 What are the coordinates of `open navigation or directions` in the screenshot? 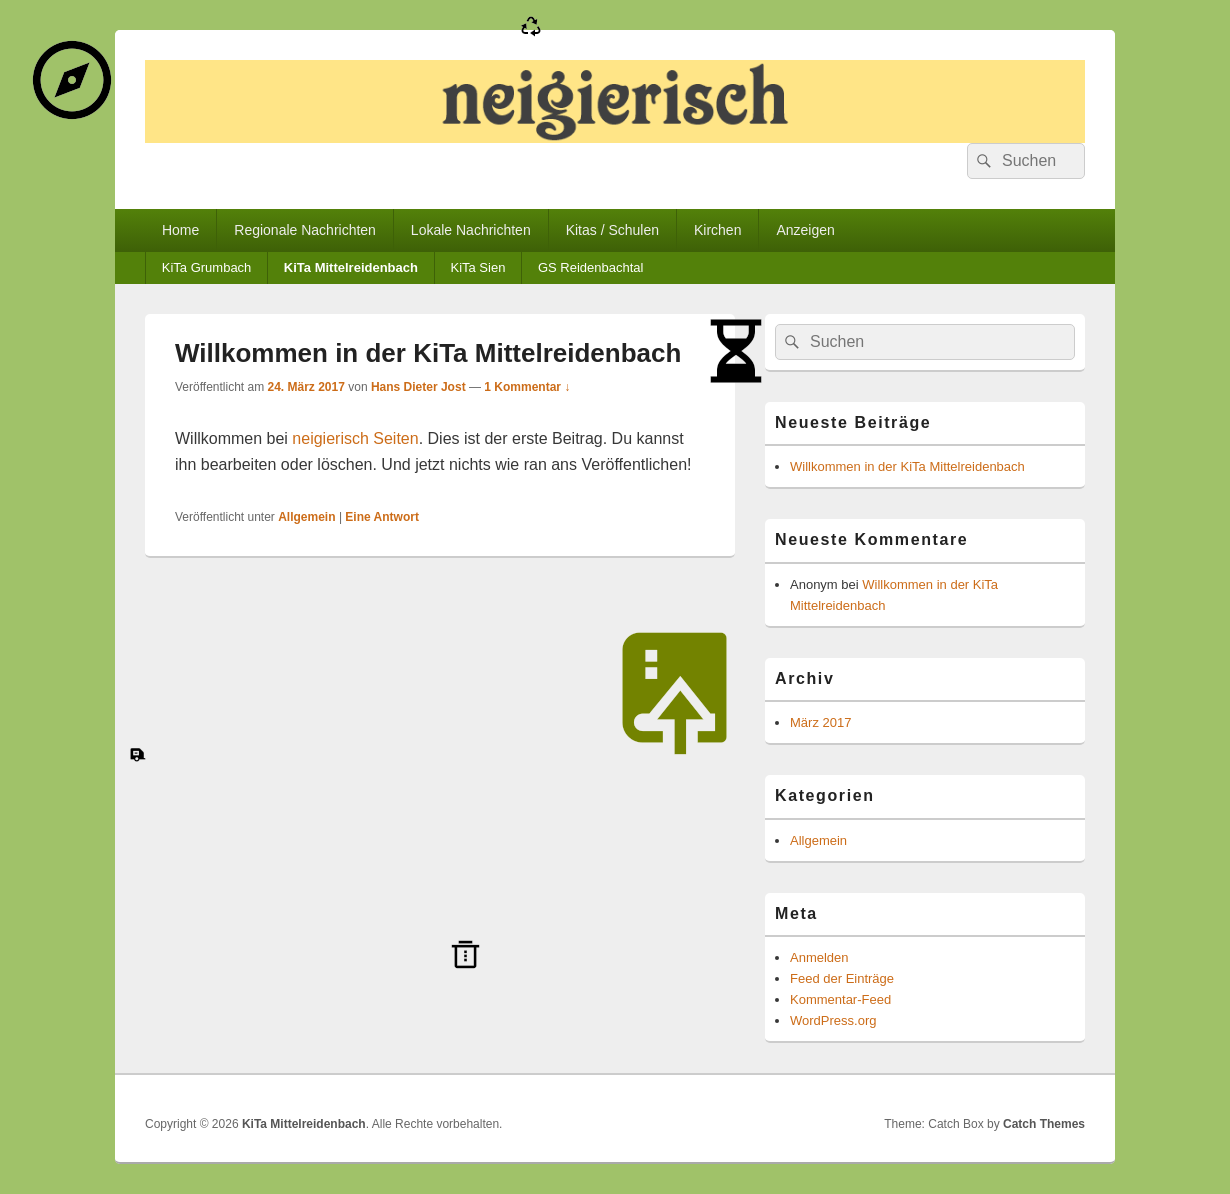 It's located at (72, 80).